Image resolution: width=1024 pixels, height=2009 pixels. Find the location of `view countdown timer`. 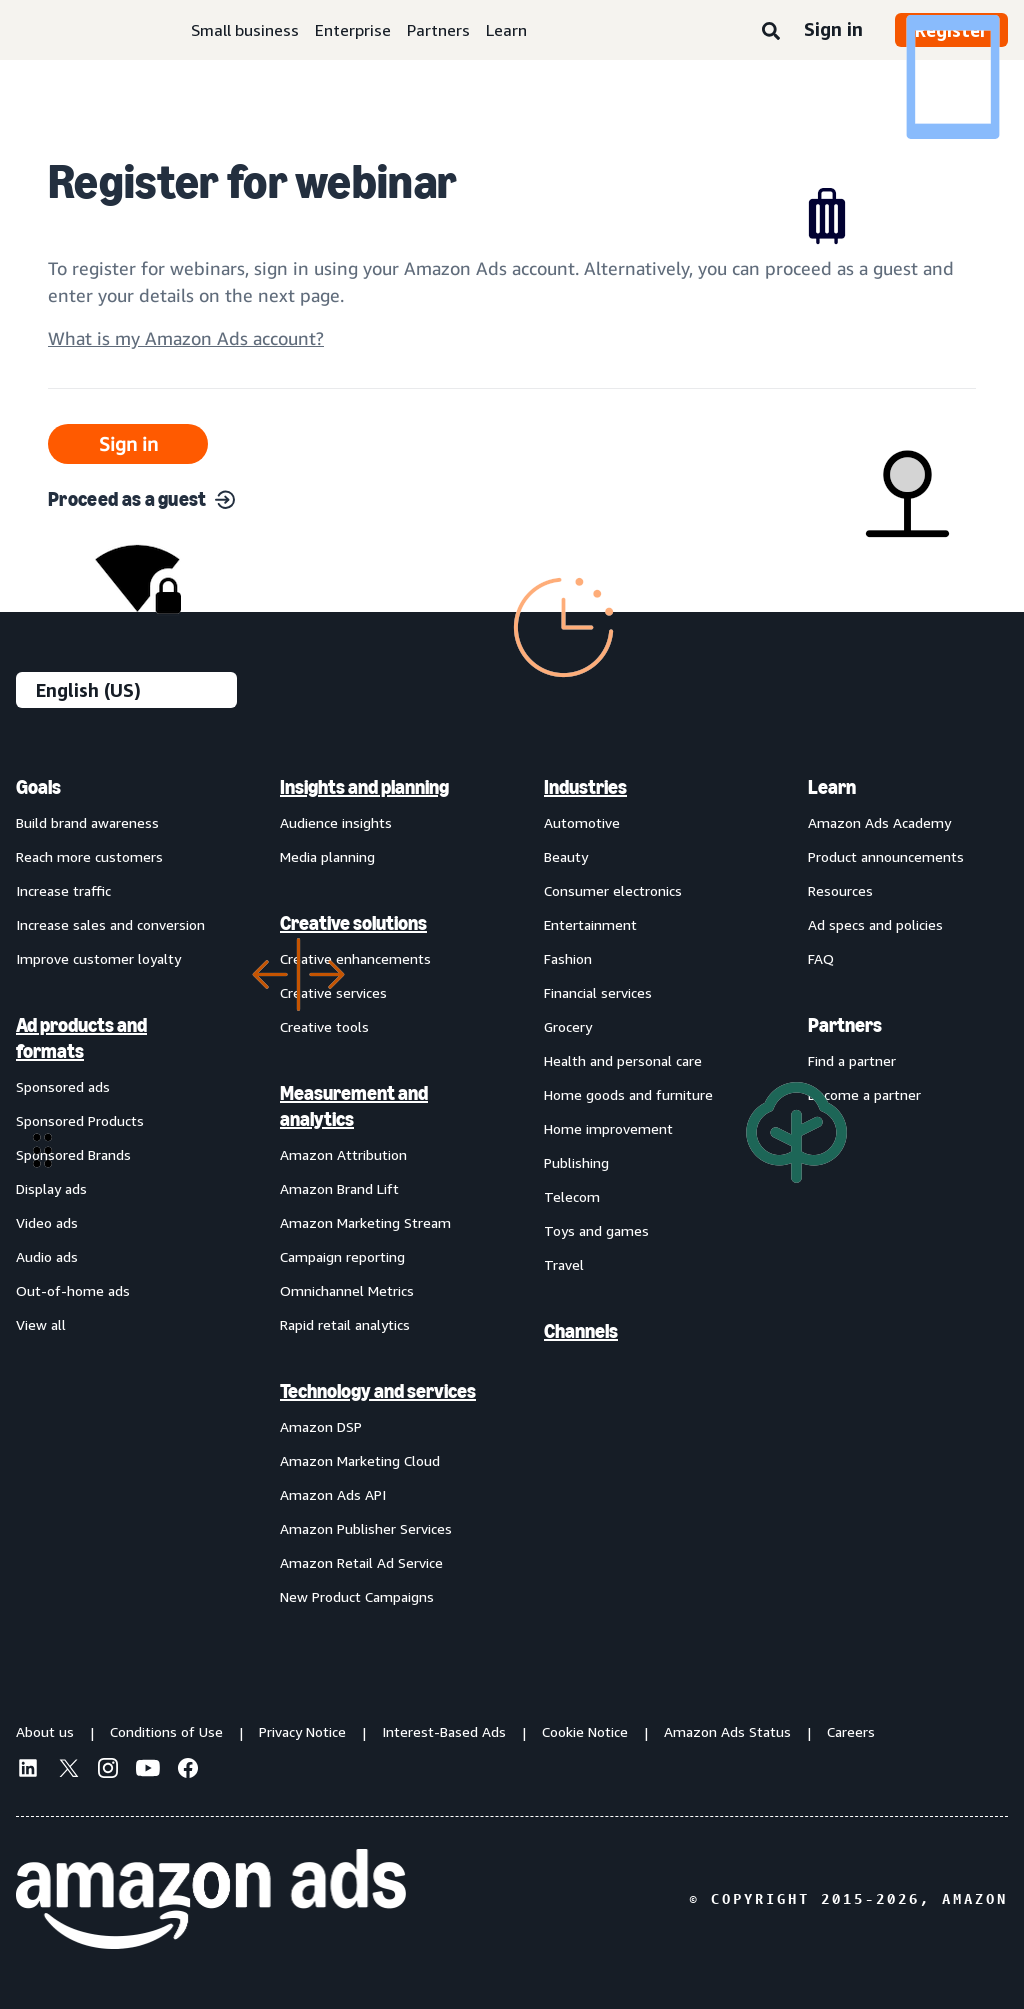

view countdown timer is located at coordinates (563, 627).